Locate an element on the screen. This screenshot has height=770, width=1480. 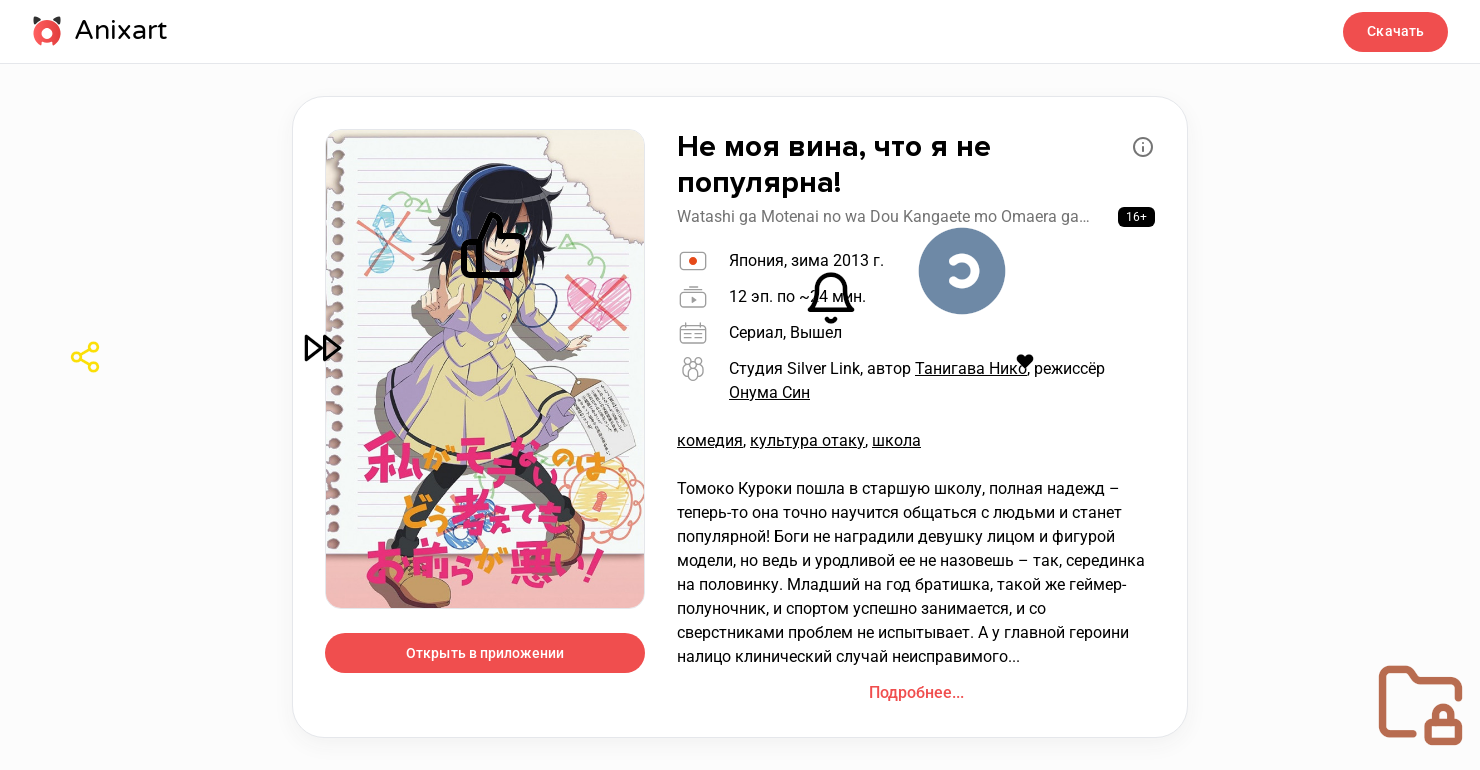
skip forward in media playback is located at coordinates (323, 348).